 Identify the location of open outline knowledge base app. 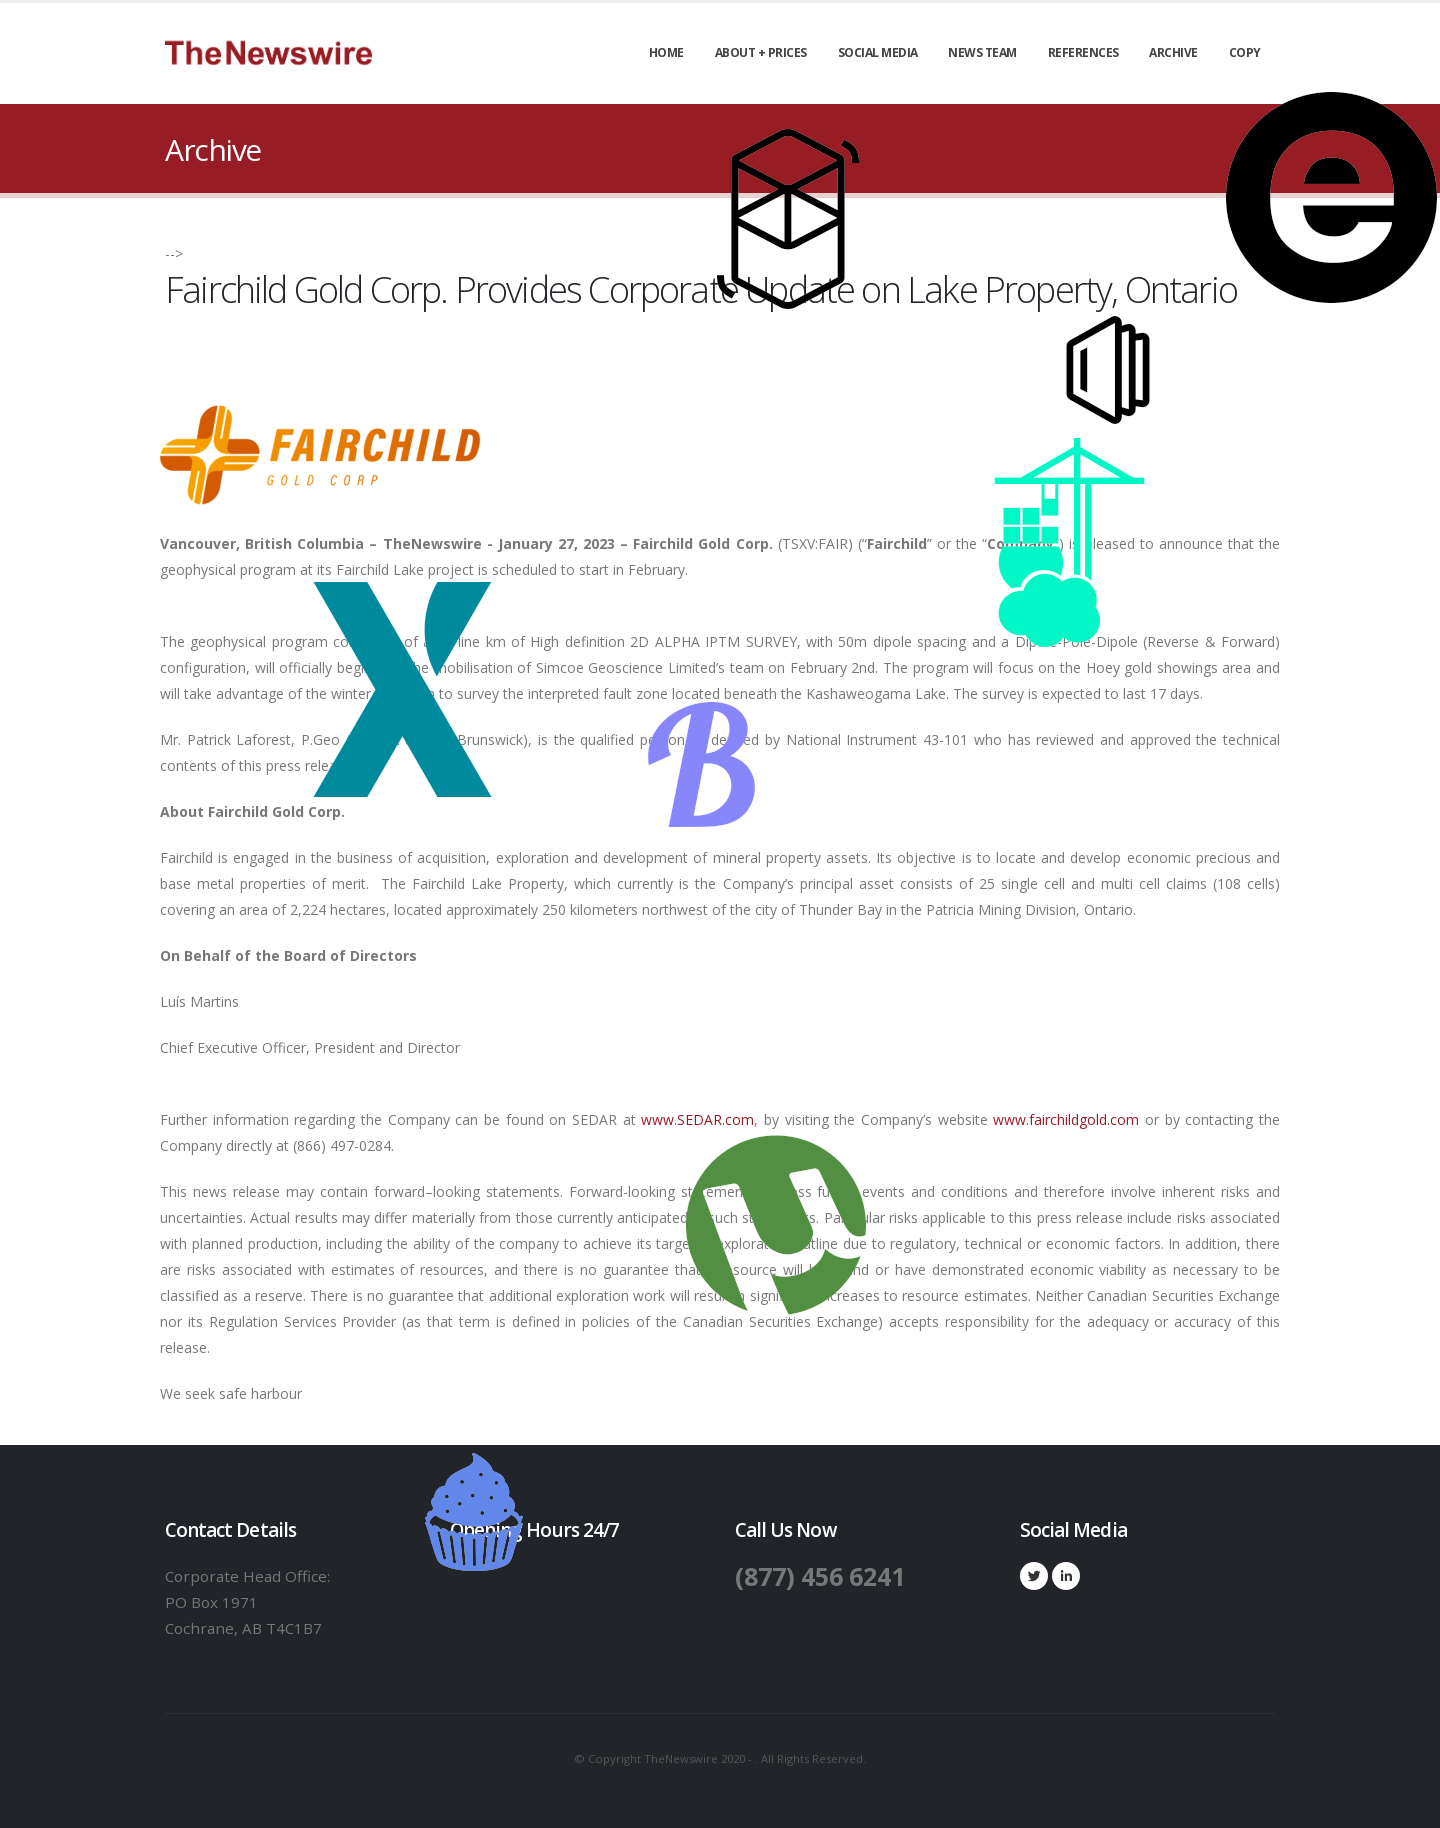
(1108, 370).